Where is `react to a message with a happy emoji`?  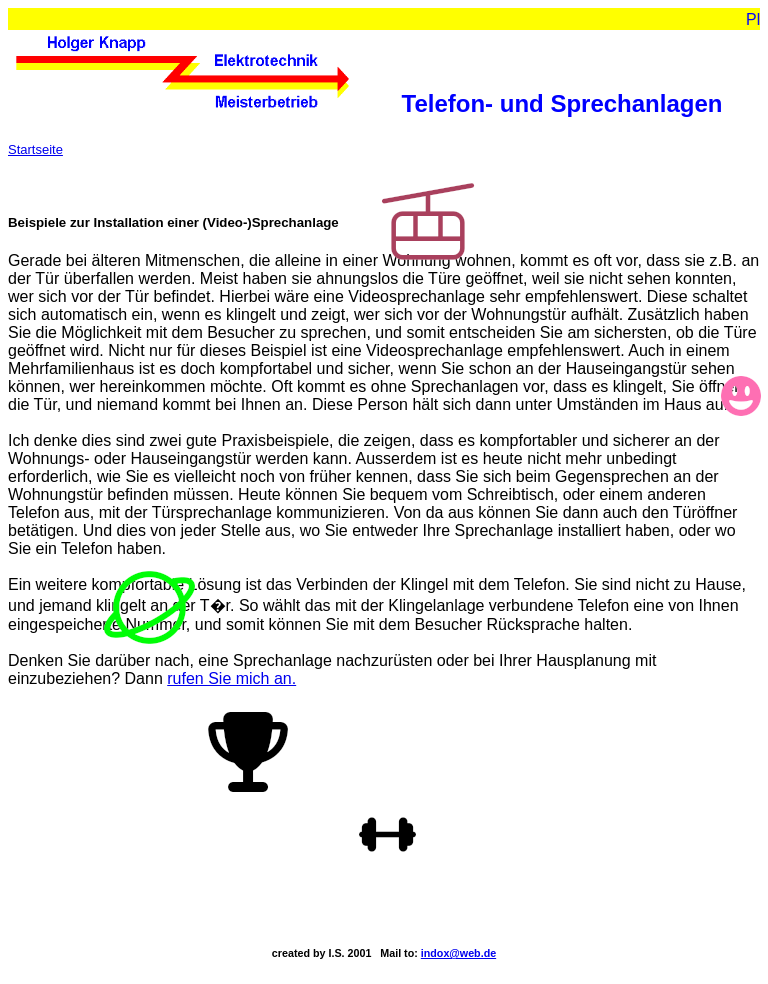
react to a message with a happy emoji is located at coordinates (741, 396).